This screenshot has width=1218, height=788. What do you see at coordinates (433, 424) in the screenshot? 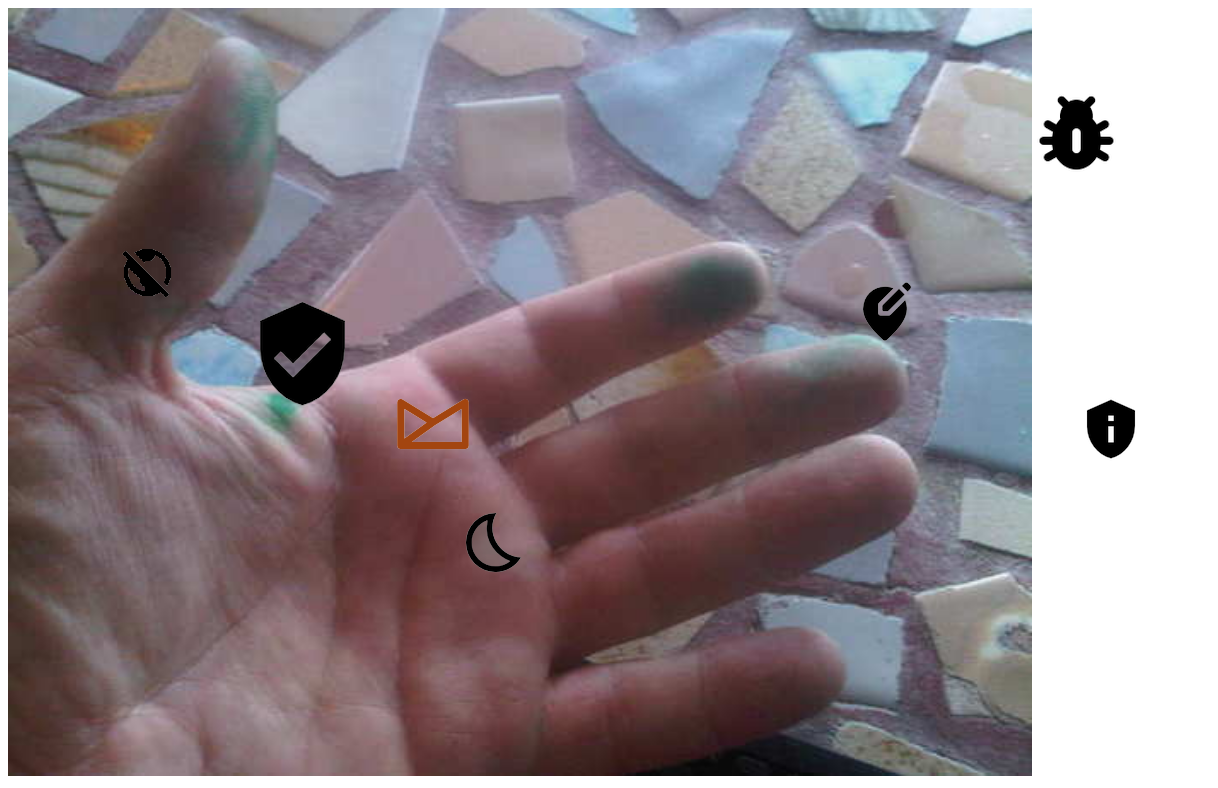
I see `campaign monitor logo` at bounding box center [433, 424].